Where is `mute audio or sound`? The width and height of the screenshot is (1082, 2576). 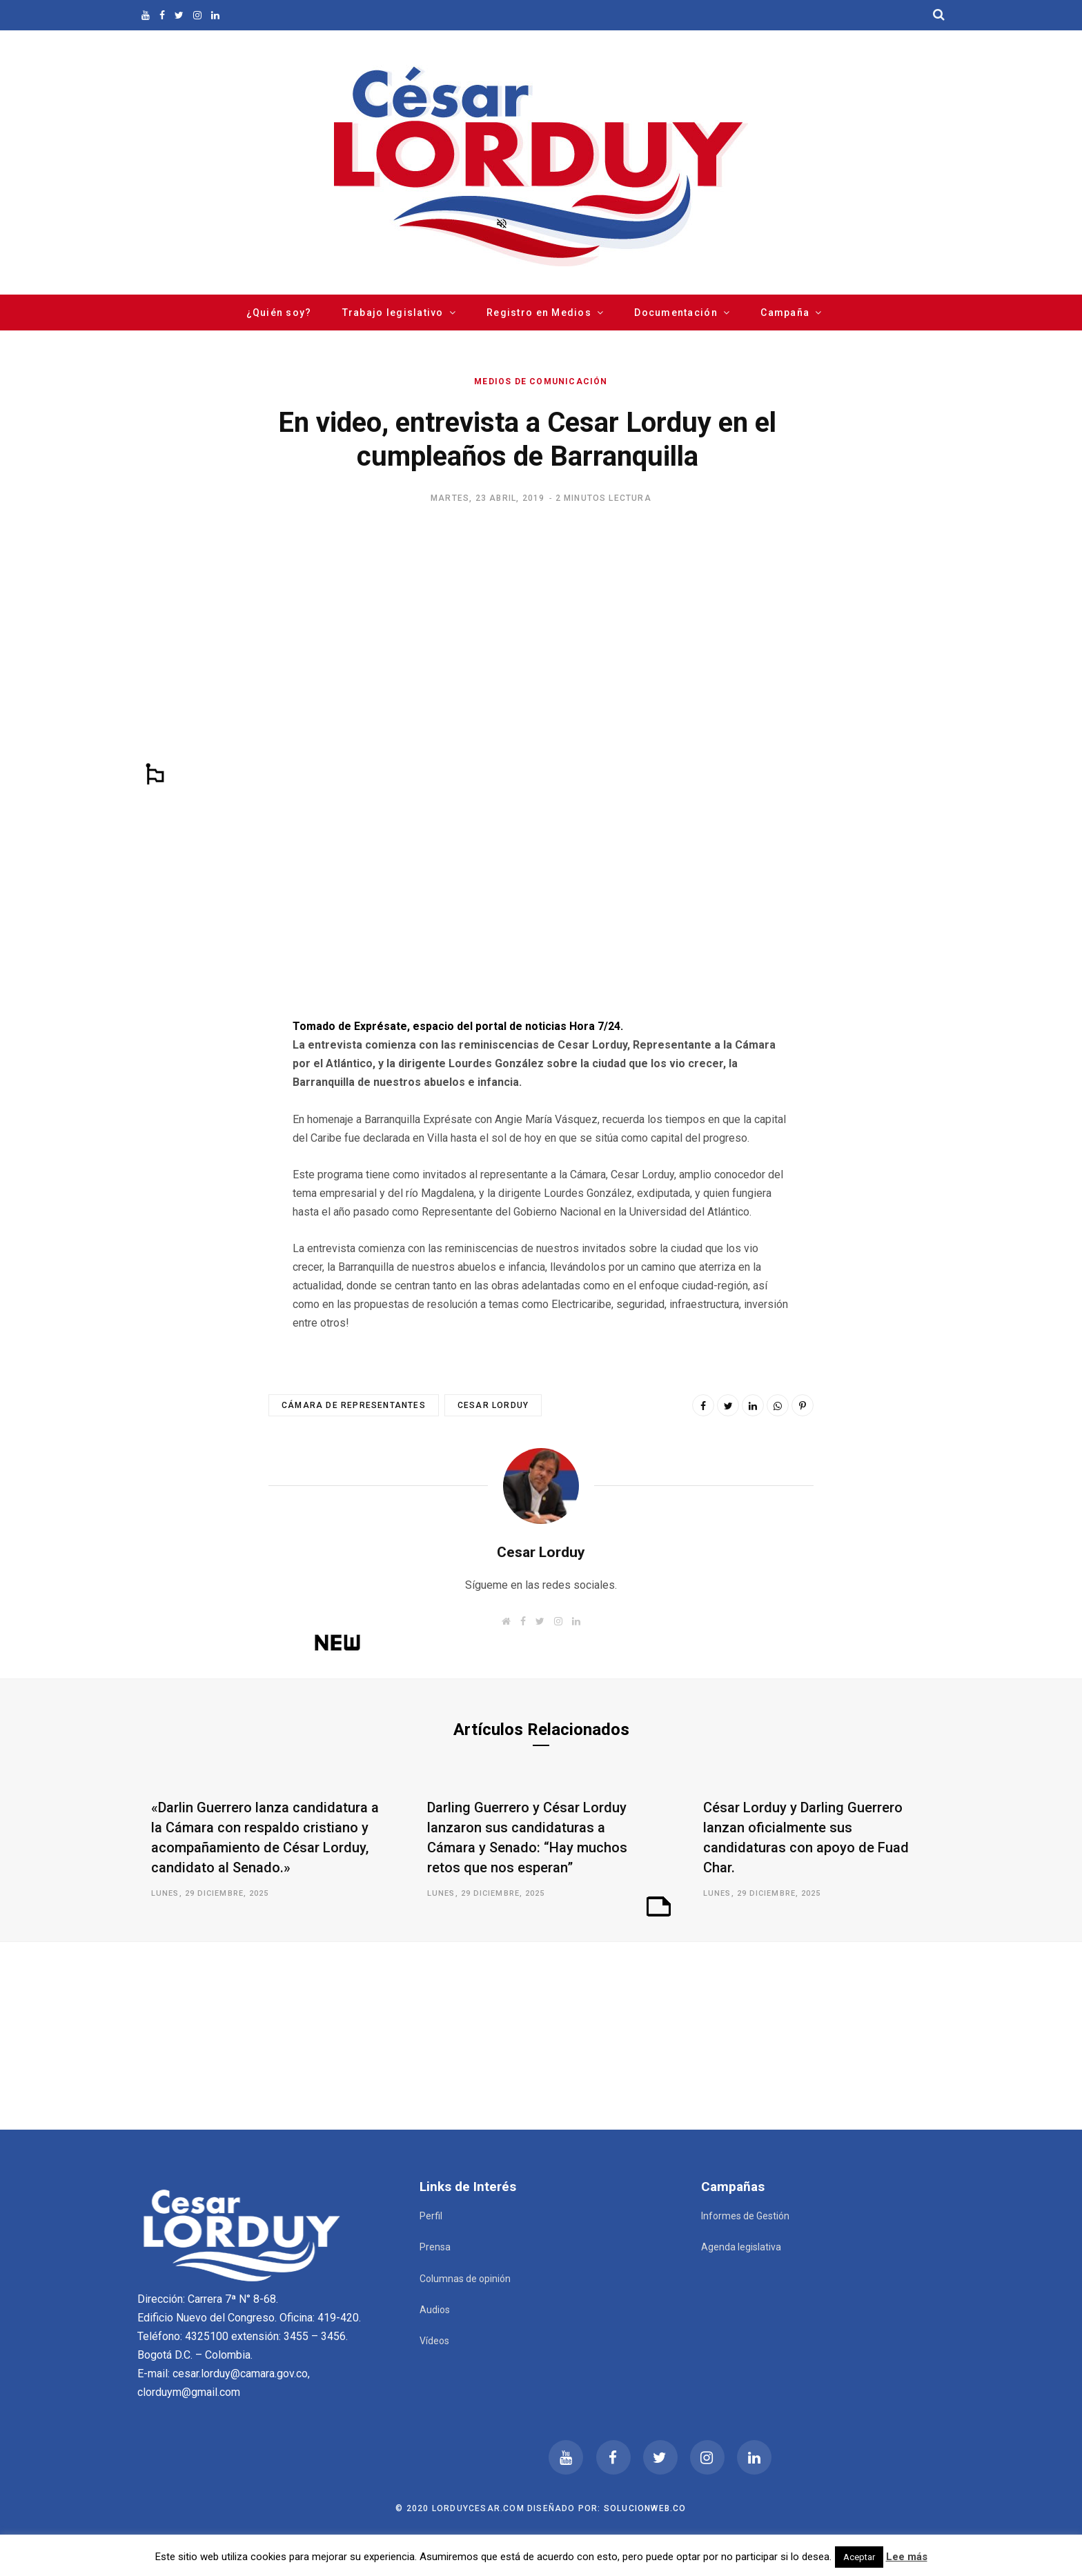
mute audio or sound is located at coordinates (502, 224).